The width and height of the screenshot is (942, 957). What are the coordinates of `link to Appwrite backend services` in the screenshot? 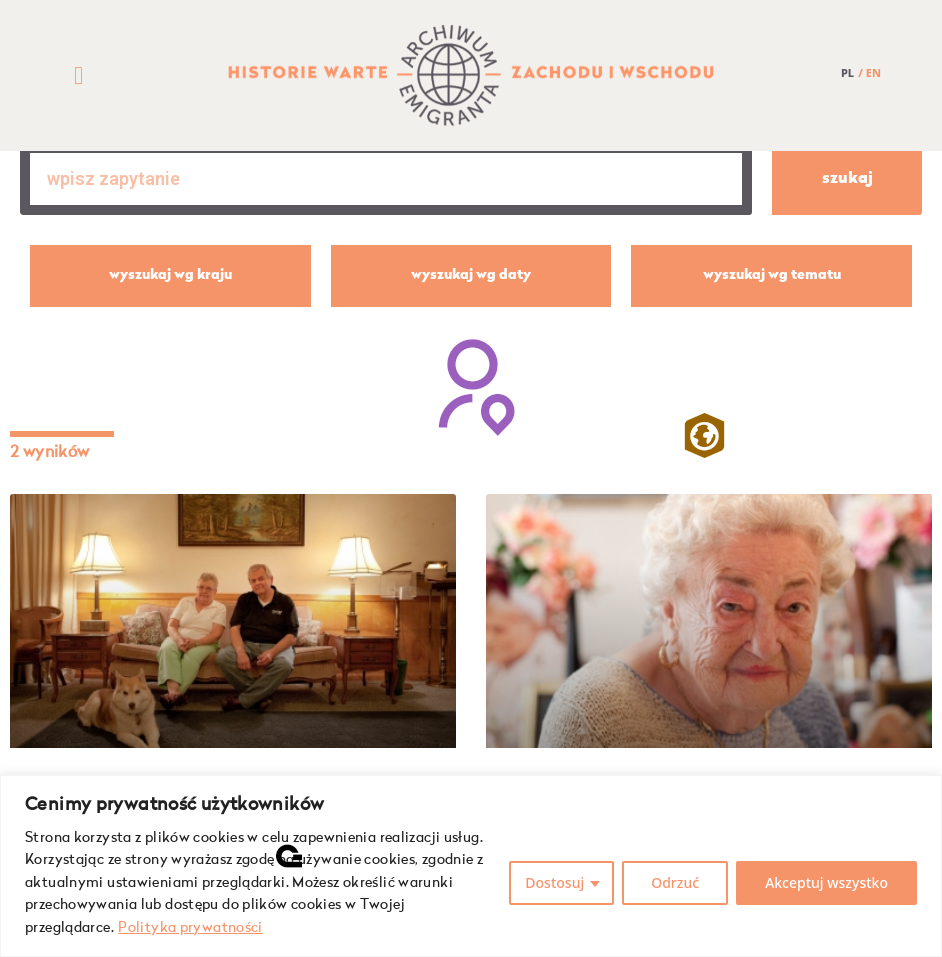 It's located at (289, 856).